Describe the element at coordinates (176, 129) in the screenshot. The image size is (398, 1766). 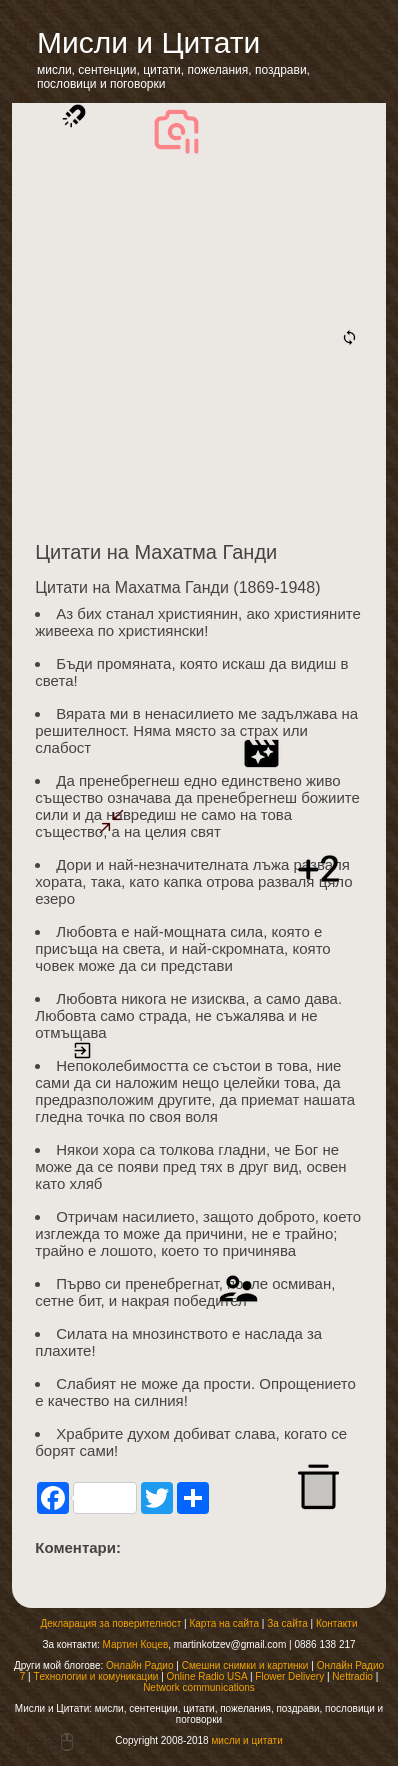
I see `pause video recording` at that location.